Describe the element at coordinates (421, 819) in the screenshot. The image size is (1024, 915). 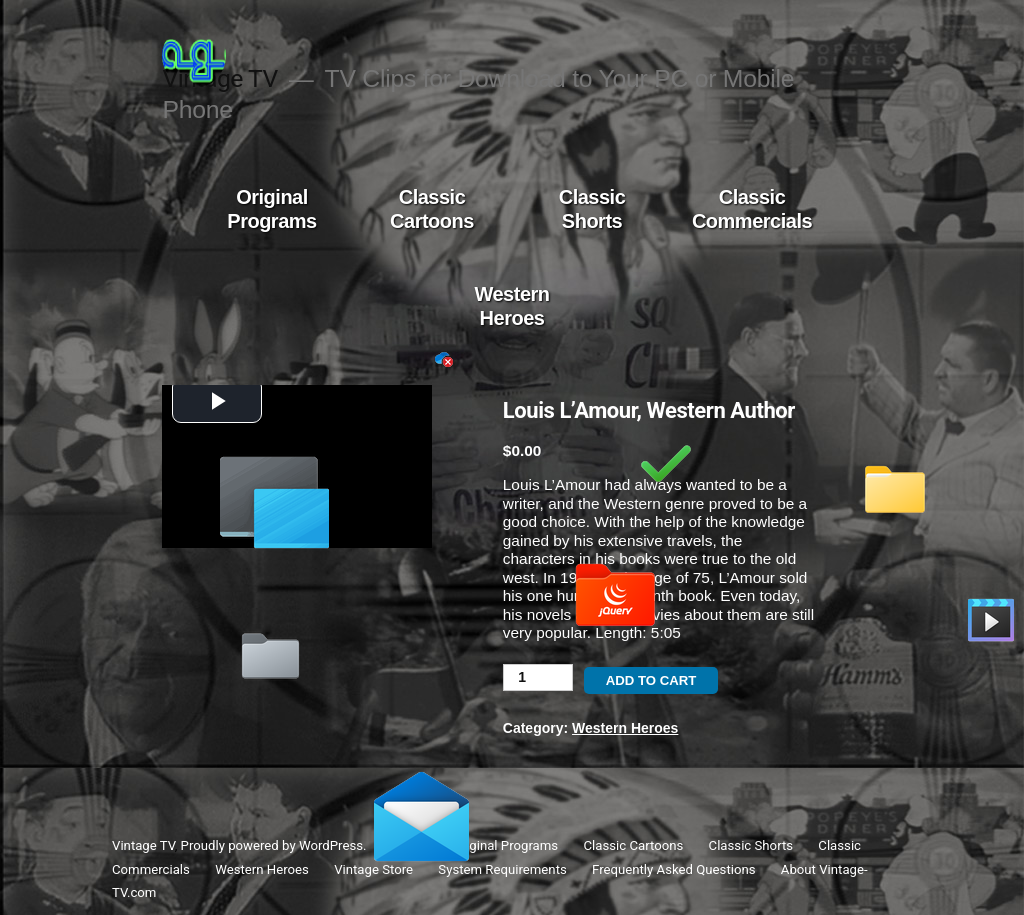
I see `open the mail app` at that location.